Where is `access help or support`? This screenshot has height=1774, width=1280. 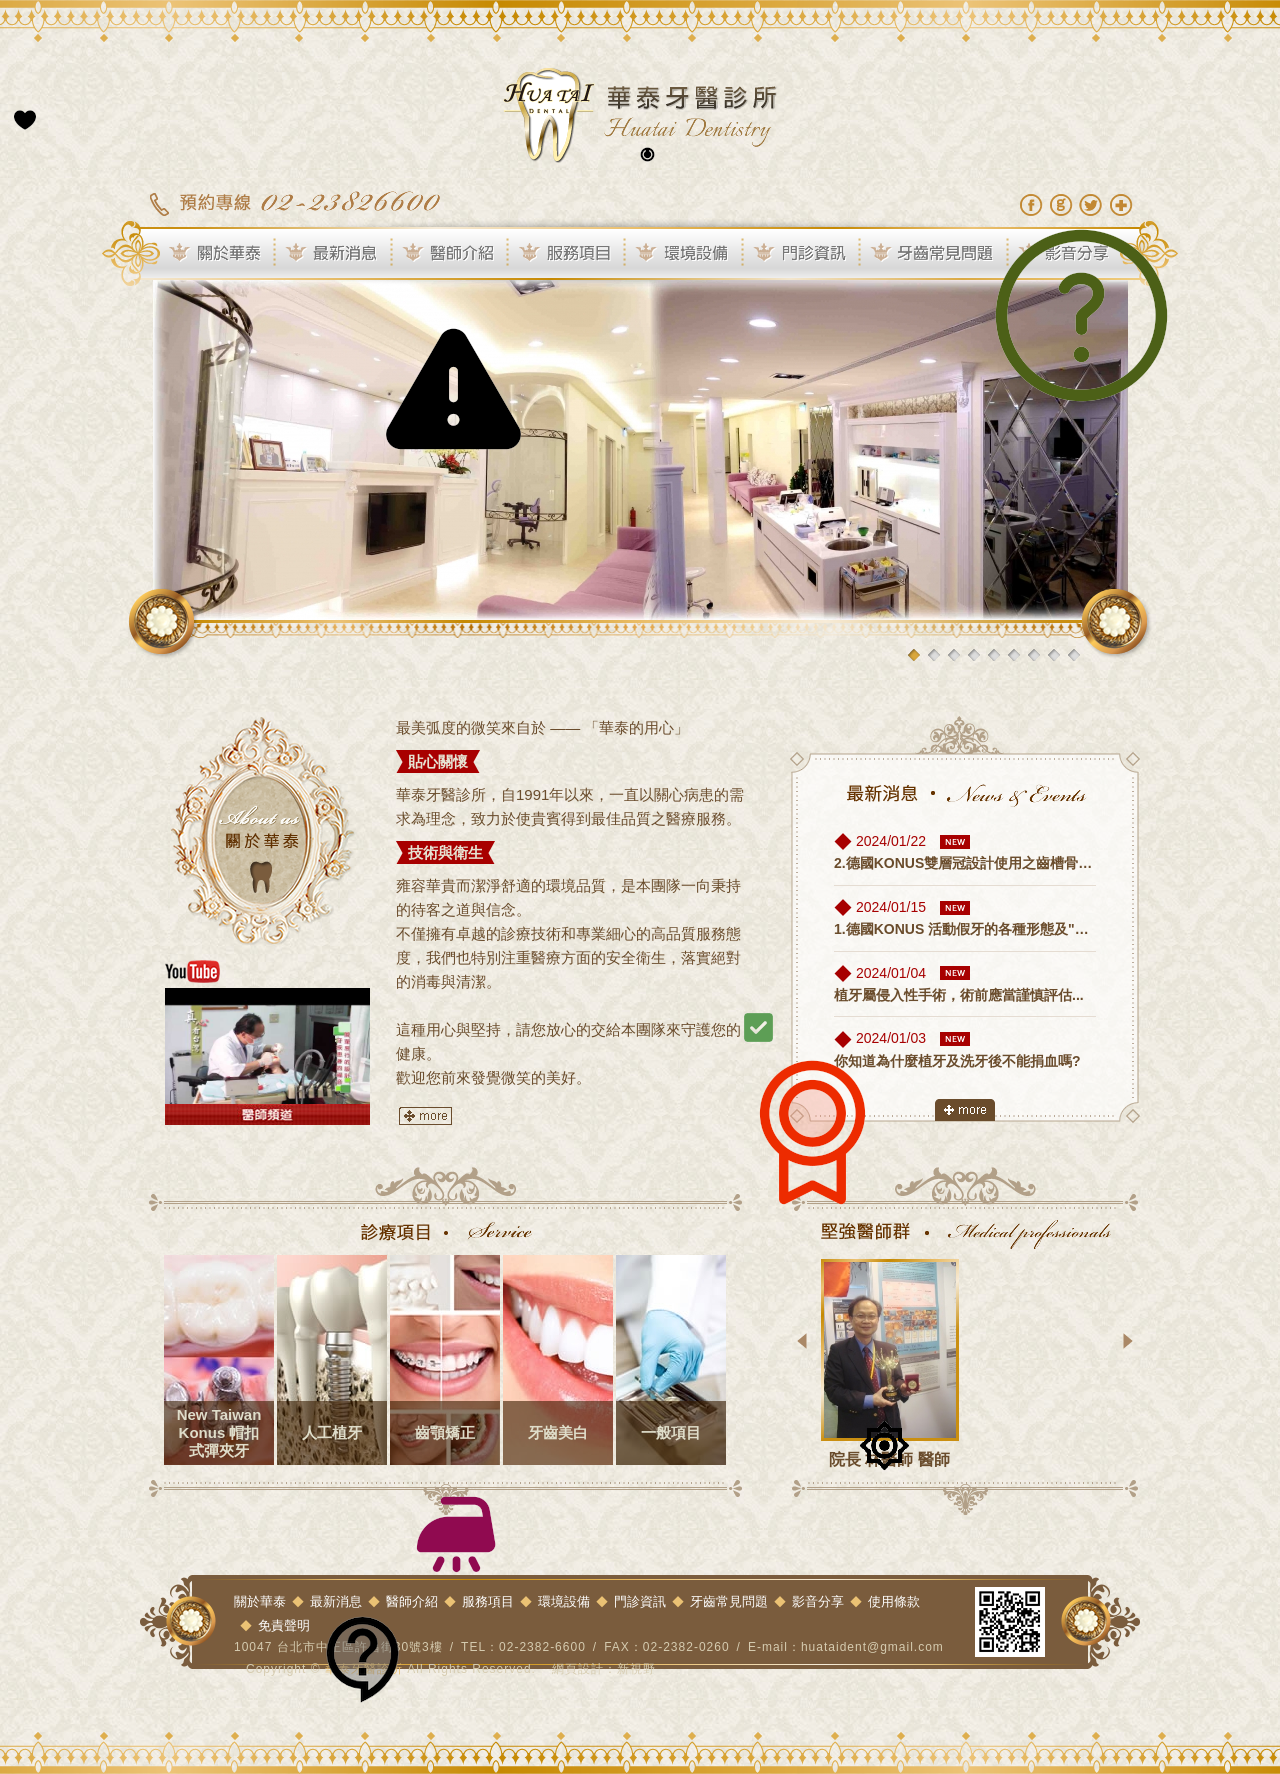
access help or support is located at coordinates (1081, 315).